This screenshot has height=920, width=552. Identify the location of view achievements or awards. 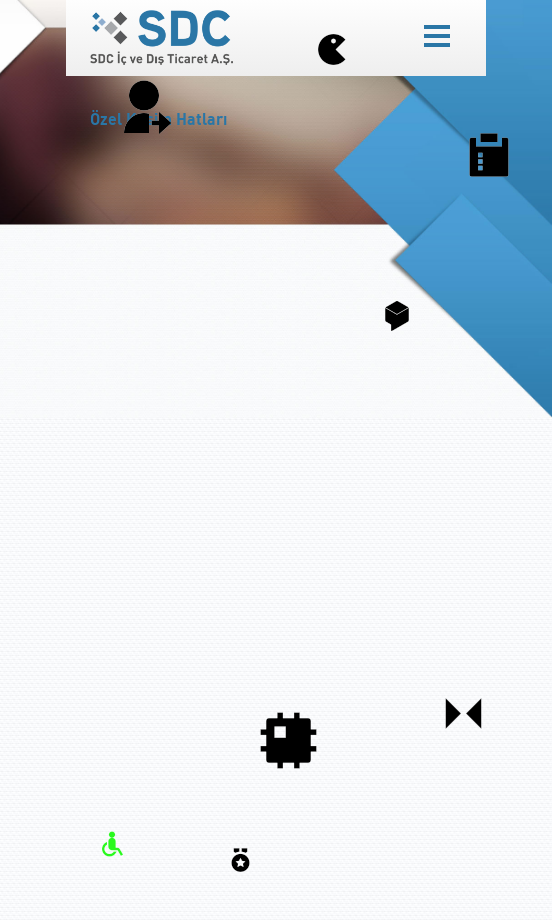
(240, 859).